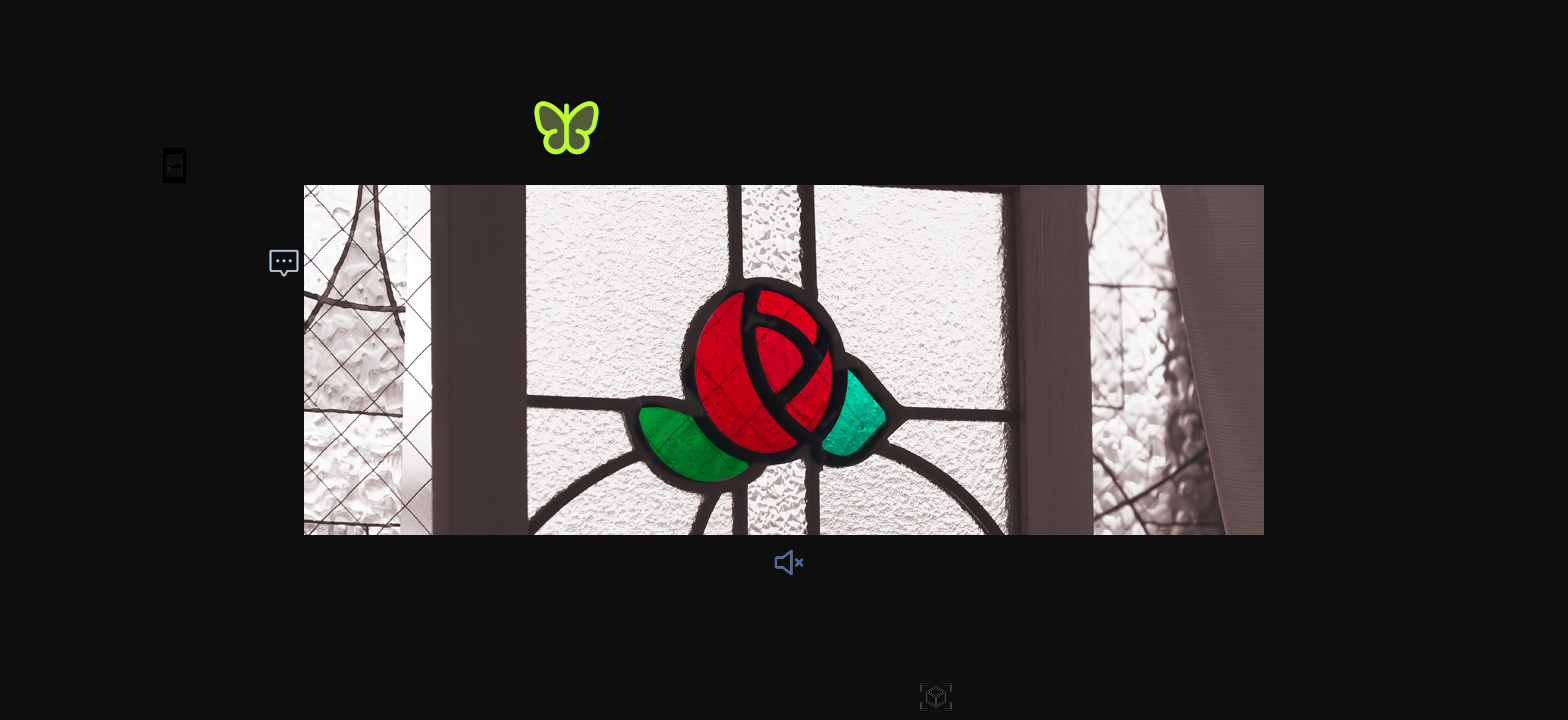 This screenshot has width=1568, height=720. I want to click on share your mobile screen, so click(174, 165).